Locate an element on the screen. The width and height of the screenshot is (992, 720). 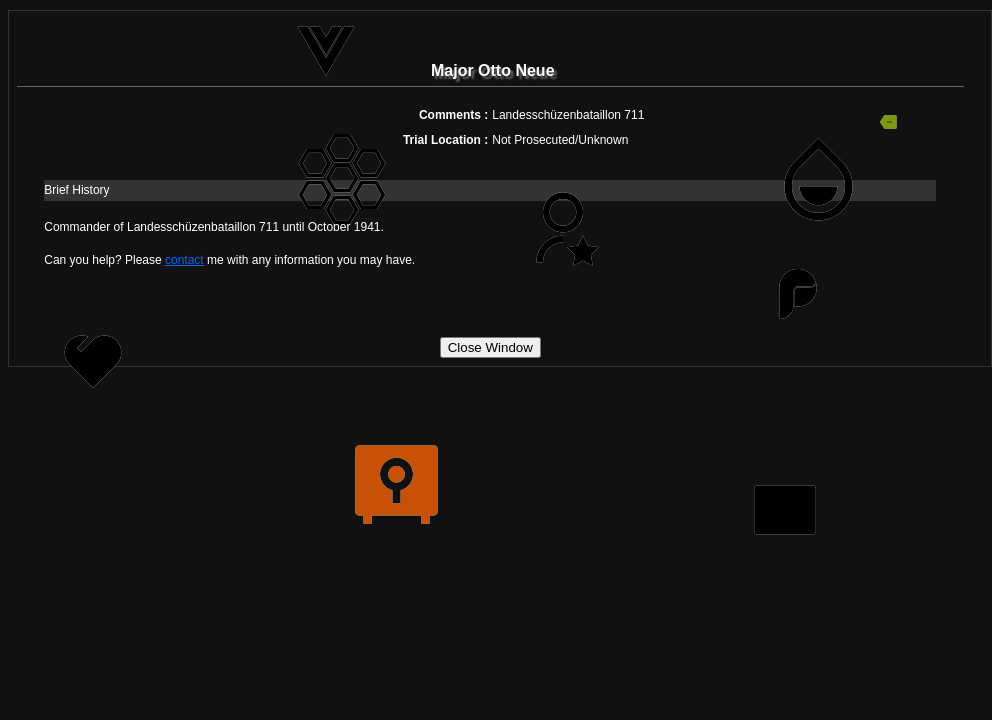
view featured or starred user profile is located at coordinates (563, 229).